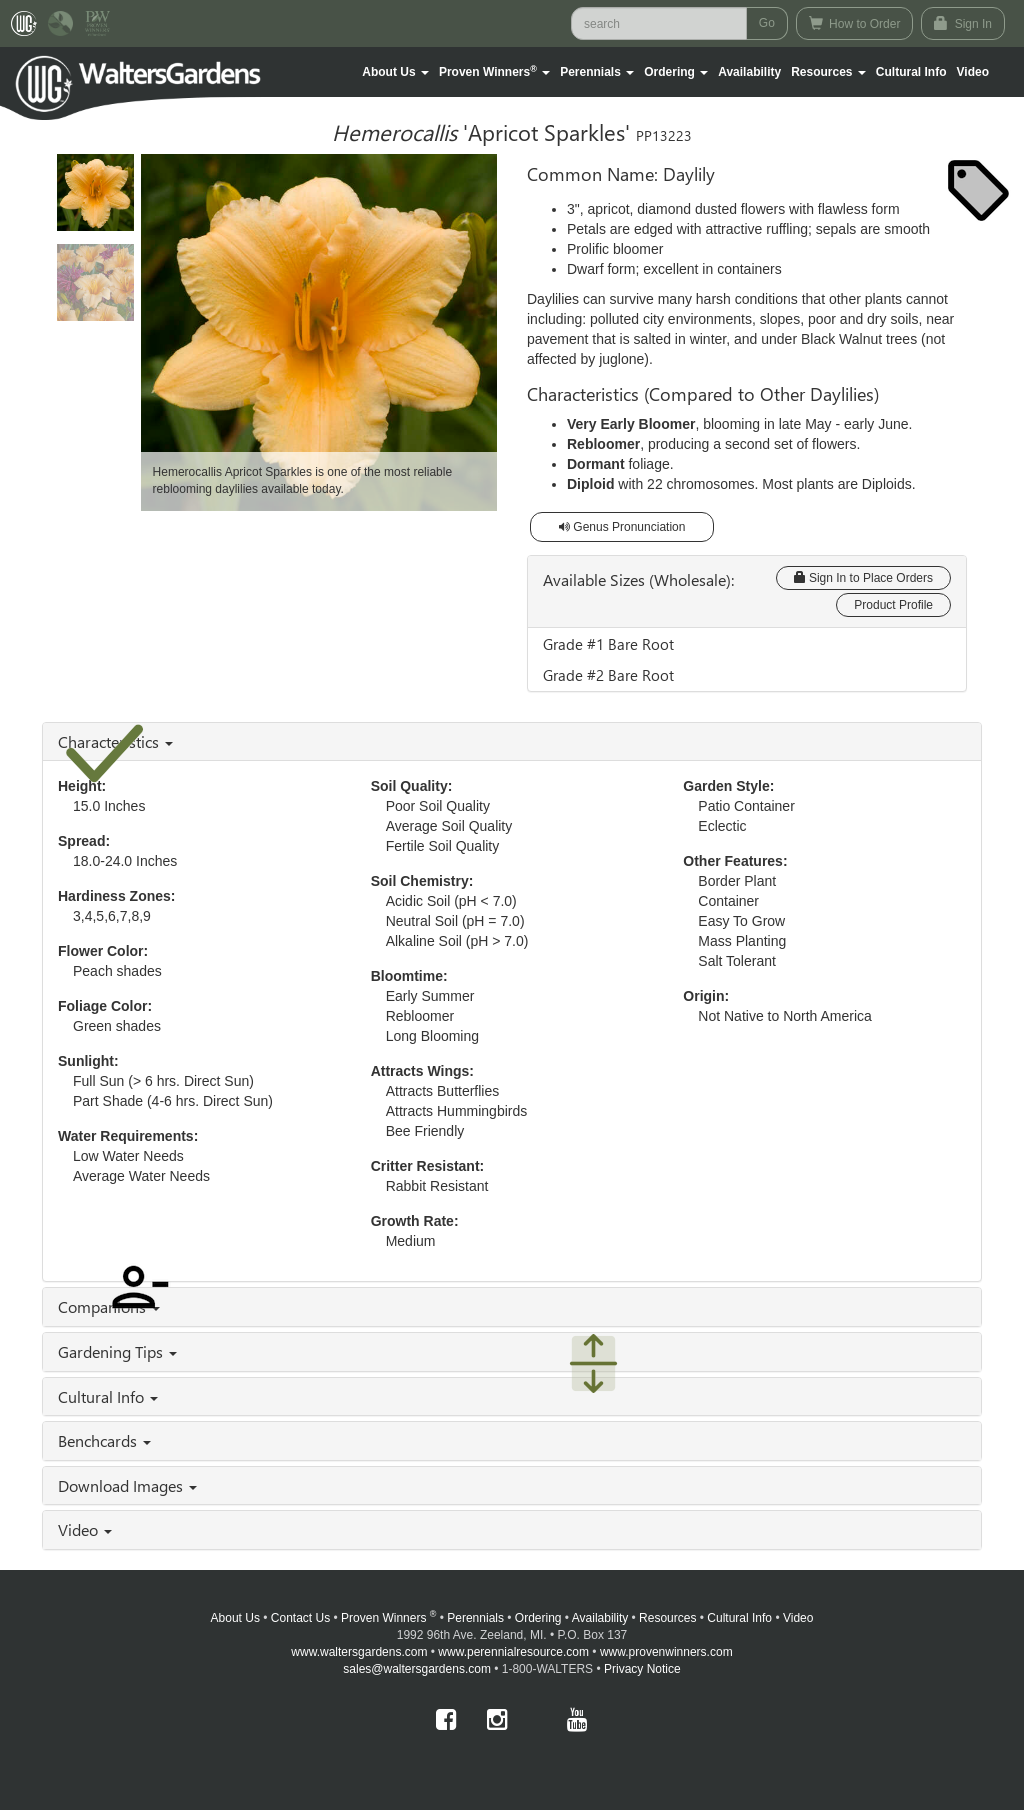 Image resolution: width=1024 pixels, height=1810 pixels. Describe the element at coordinates (978, 190) in the screenshot. I see `view or apply tags to an item` at that location.